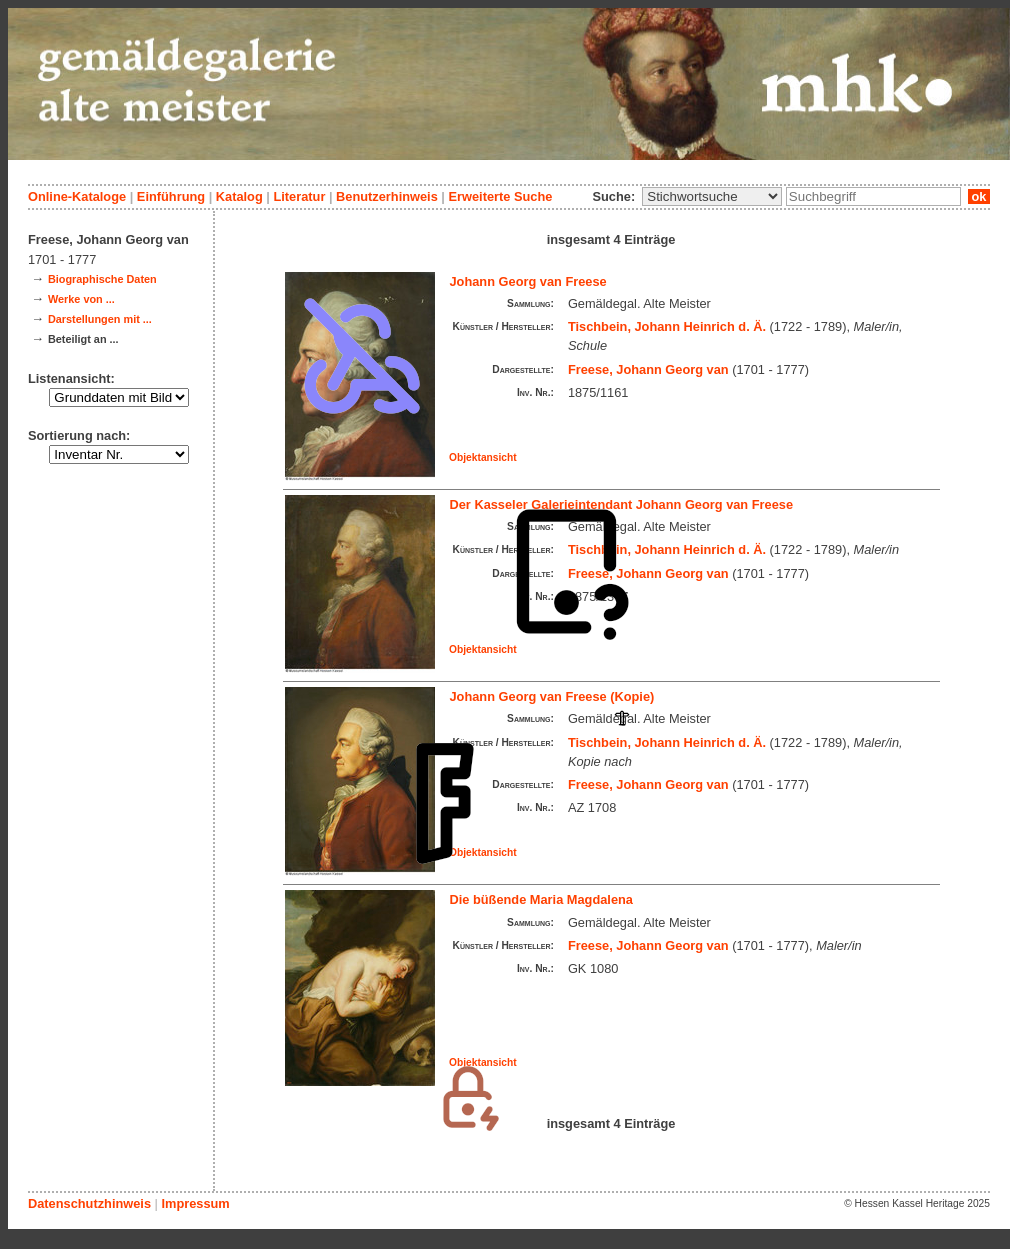 The height and width of the screenshot is (1249, 1010). Describe the element at coordinates (446, 803) in the screenshot. I see `launch fortnite game` at that location.